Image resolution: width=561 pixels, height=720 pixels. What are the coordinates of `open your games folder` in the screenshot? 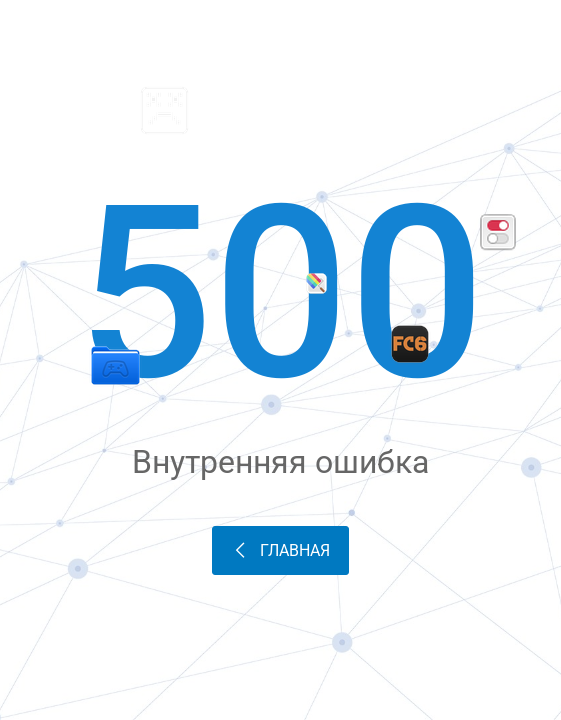 It's located at (115, 365).